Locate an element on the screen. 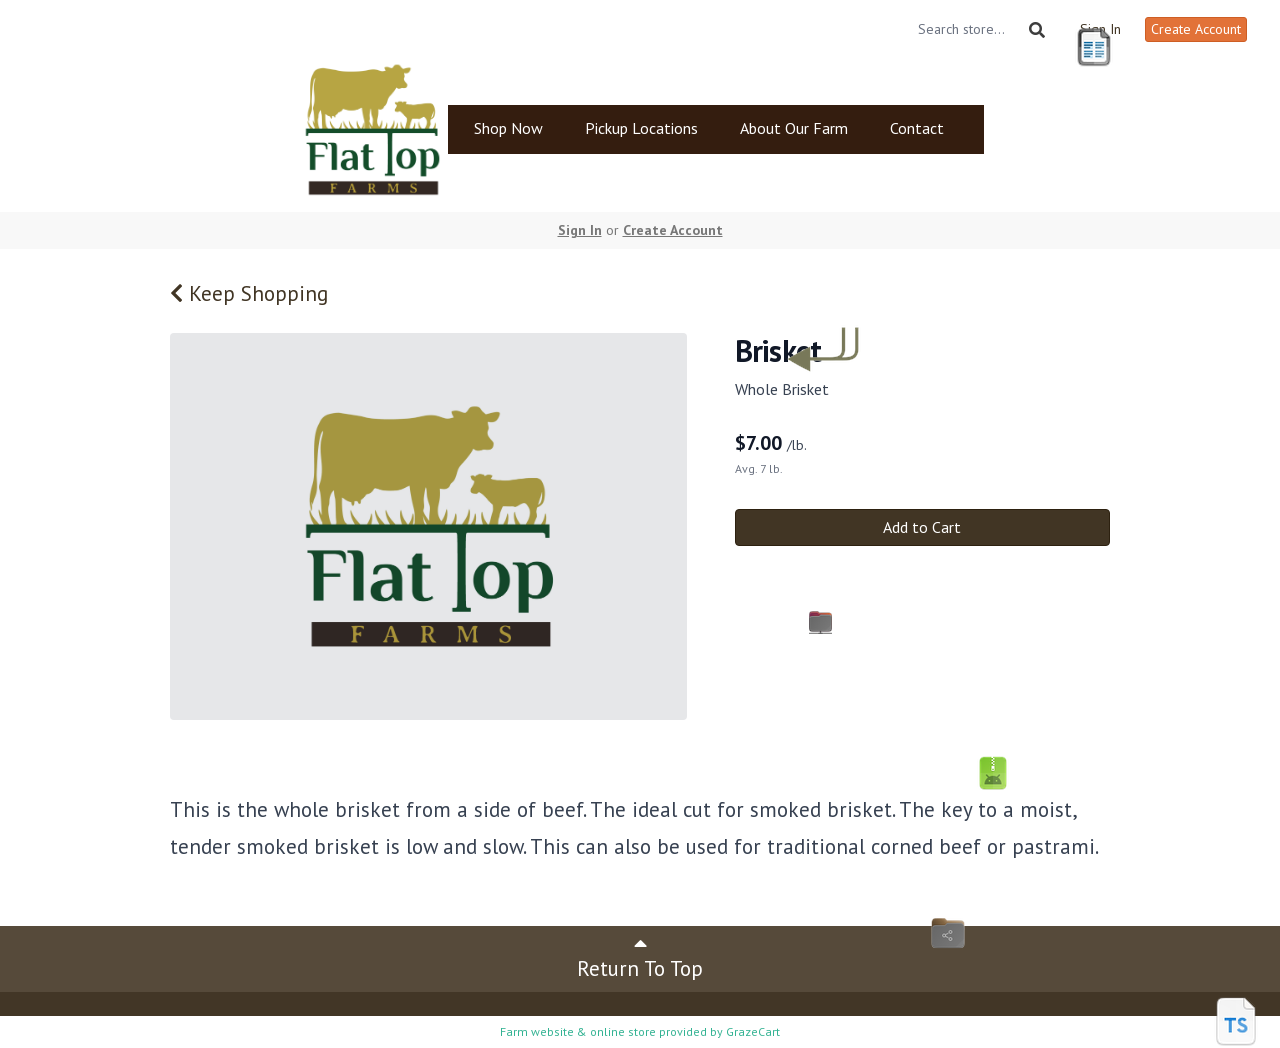  reply to all recipients of an email is located at coordinates (822, 349).